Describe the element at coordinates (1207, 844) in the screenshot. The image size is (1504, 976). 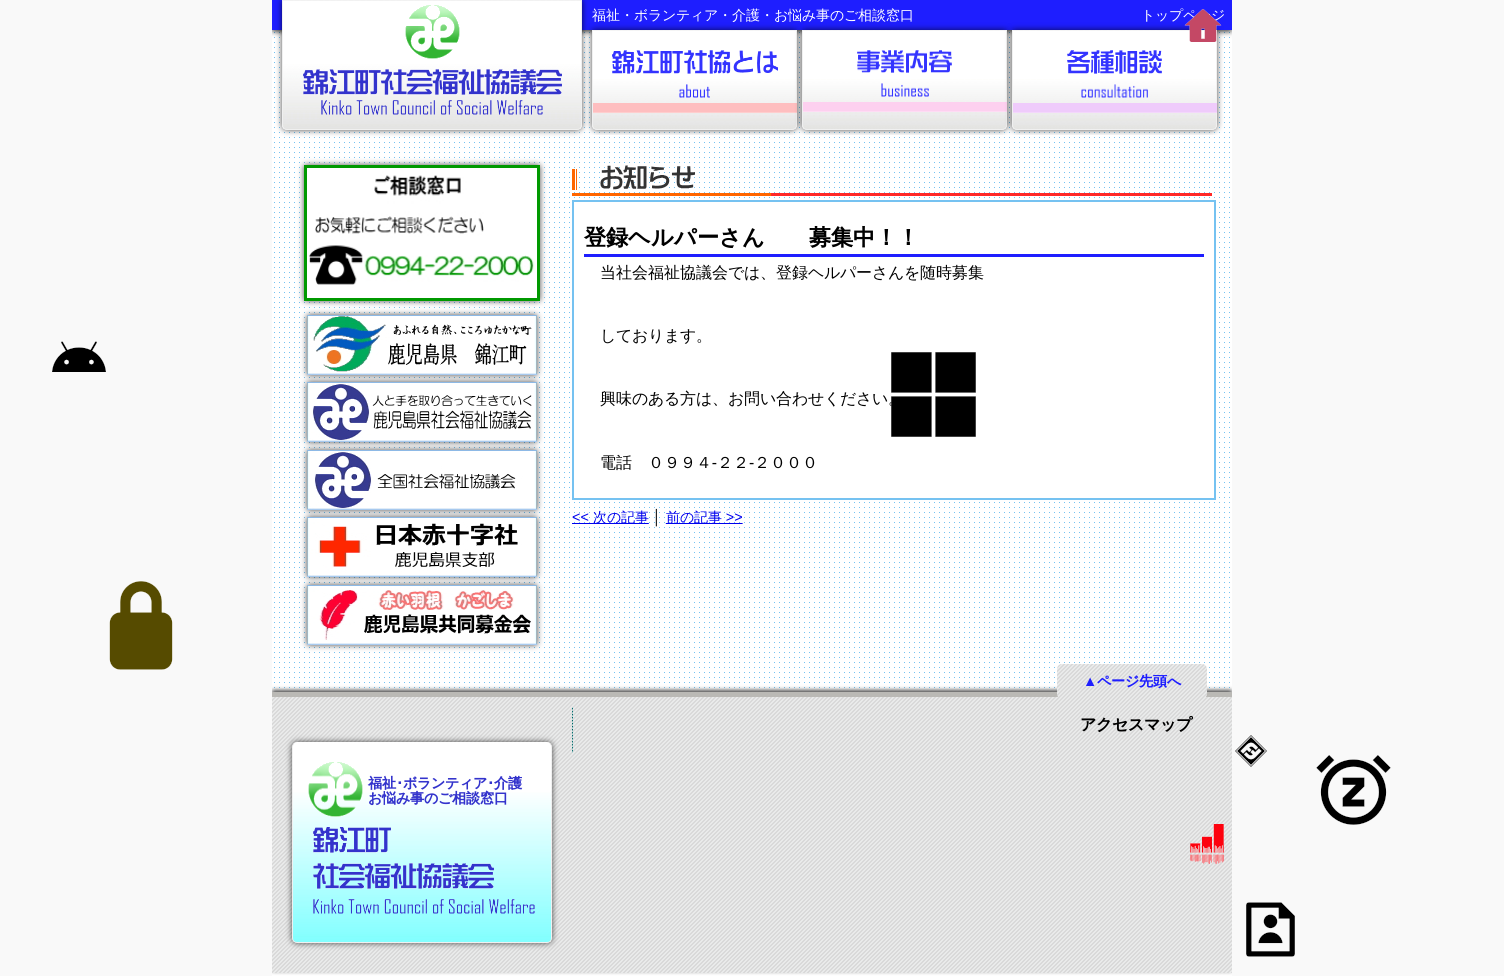
I see `open soundcharts music analytics platform` at that location.